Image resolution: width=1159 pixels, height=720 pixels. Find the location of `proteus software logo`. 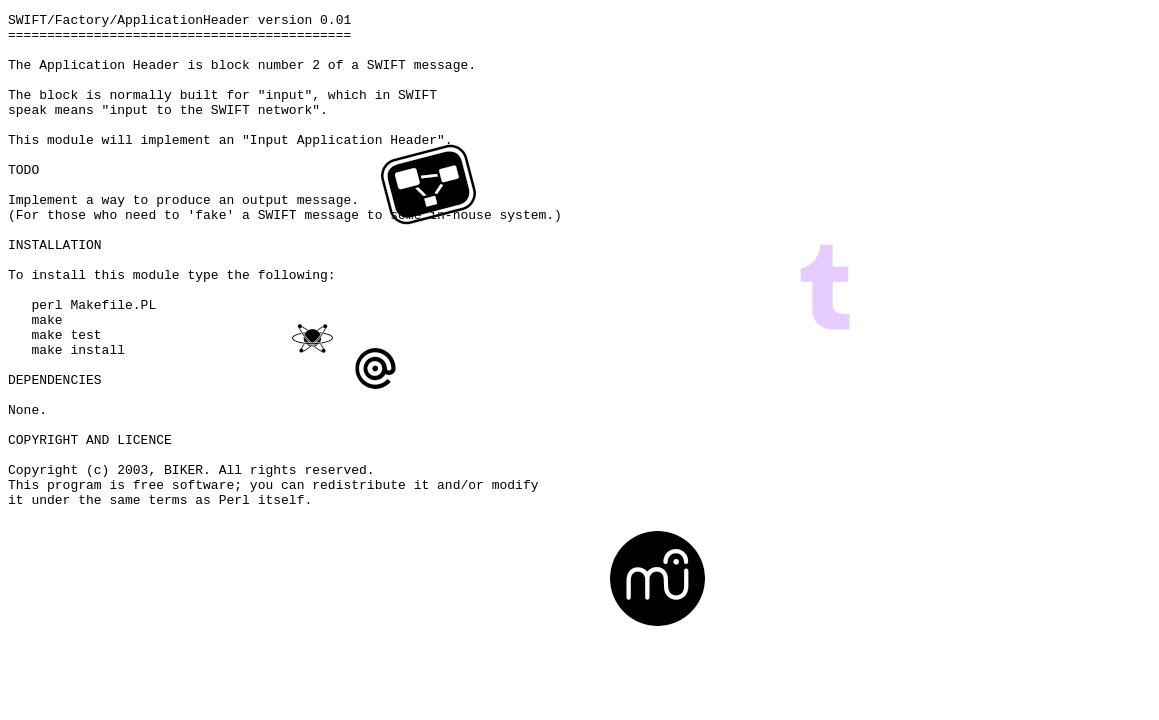

proteus software logo is located at coordinates (312, 338).